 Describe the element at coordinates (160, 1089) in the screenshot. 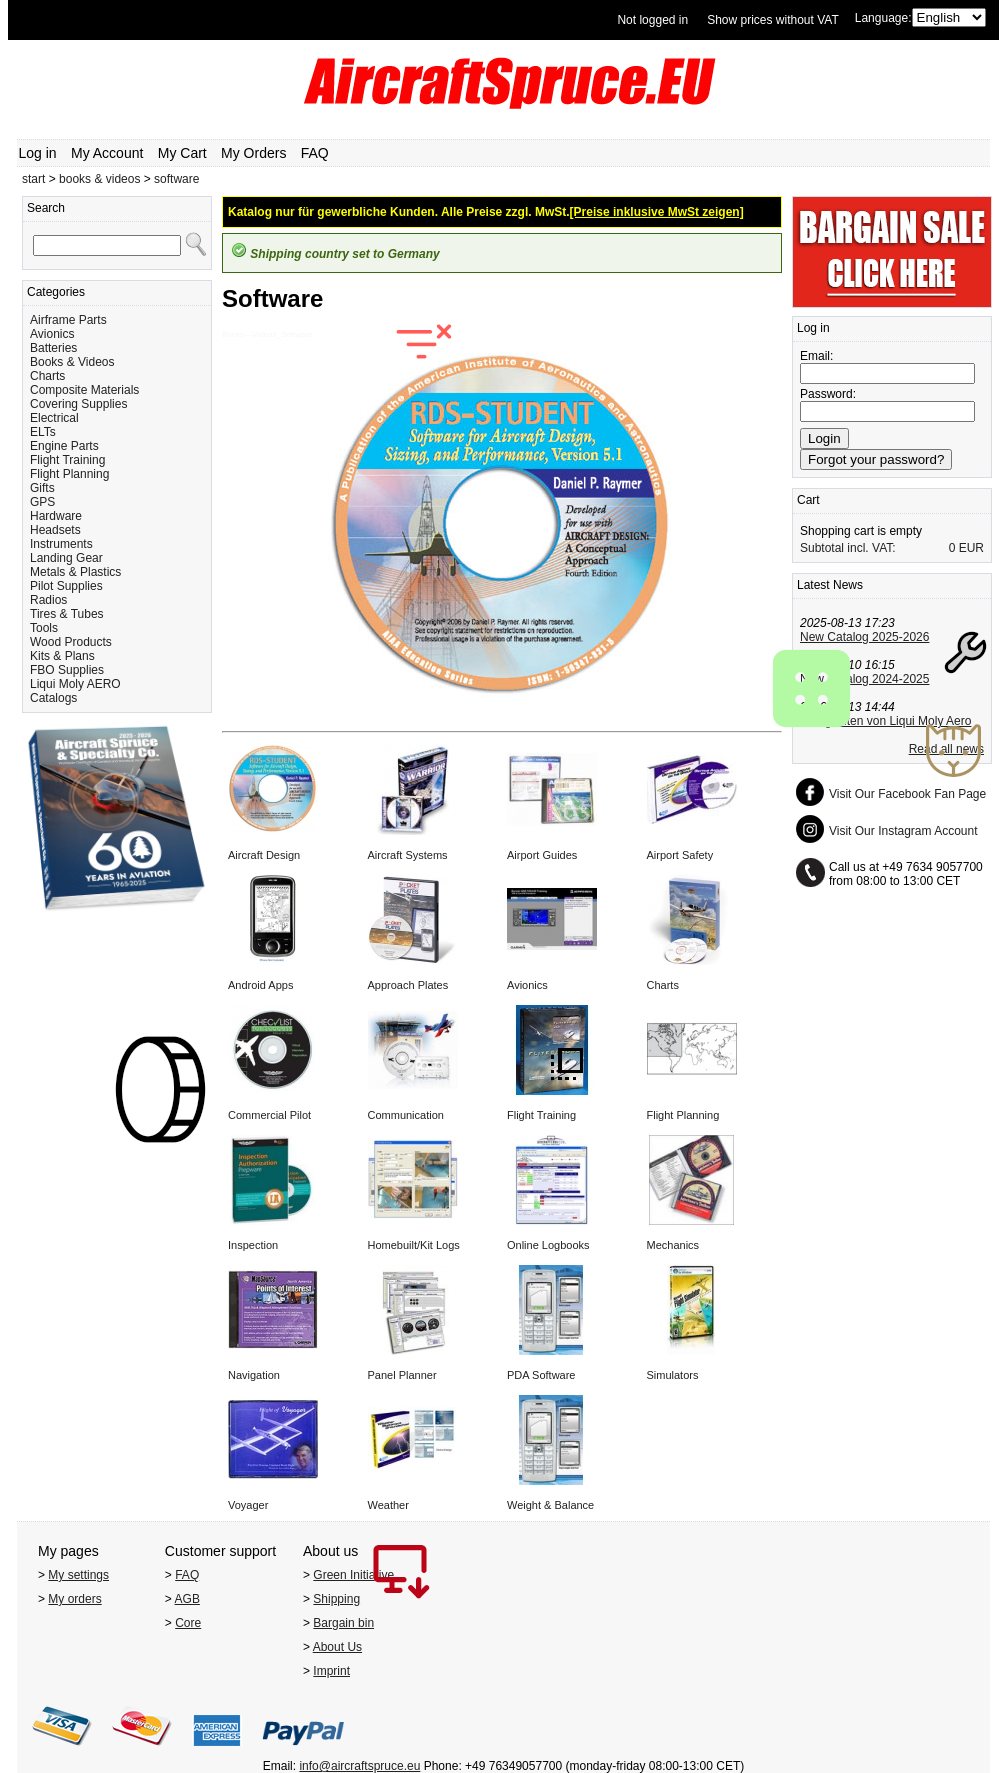

I see `view account balance or credits` at that location.